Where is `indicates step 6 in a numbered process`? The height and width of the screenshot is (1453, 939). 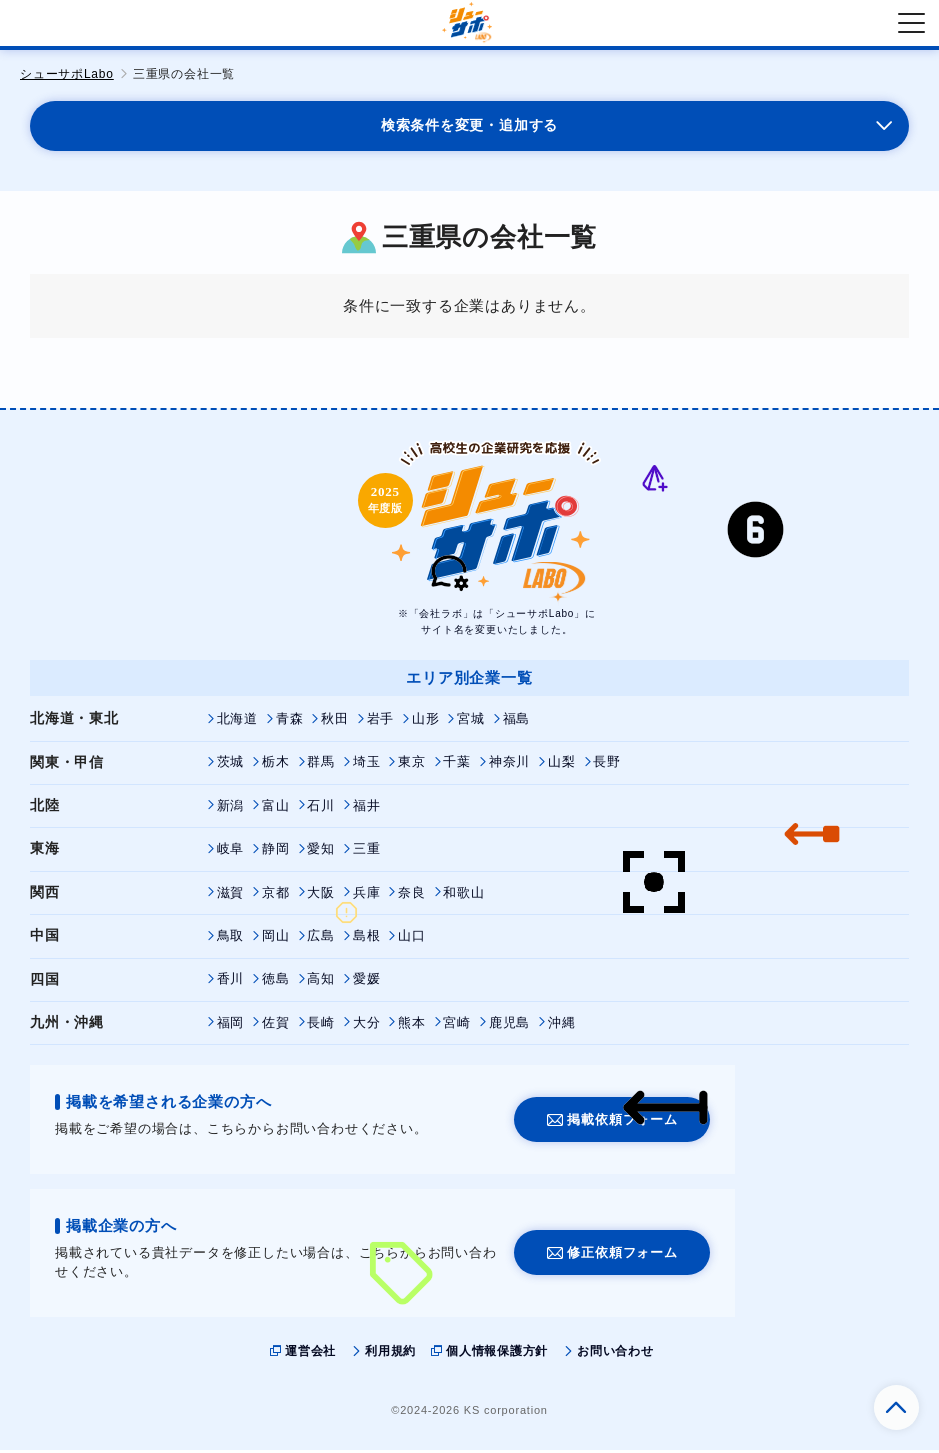
indicates step 6 in a numbered process is located at coordinates (755, 529).